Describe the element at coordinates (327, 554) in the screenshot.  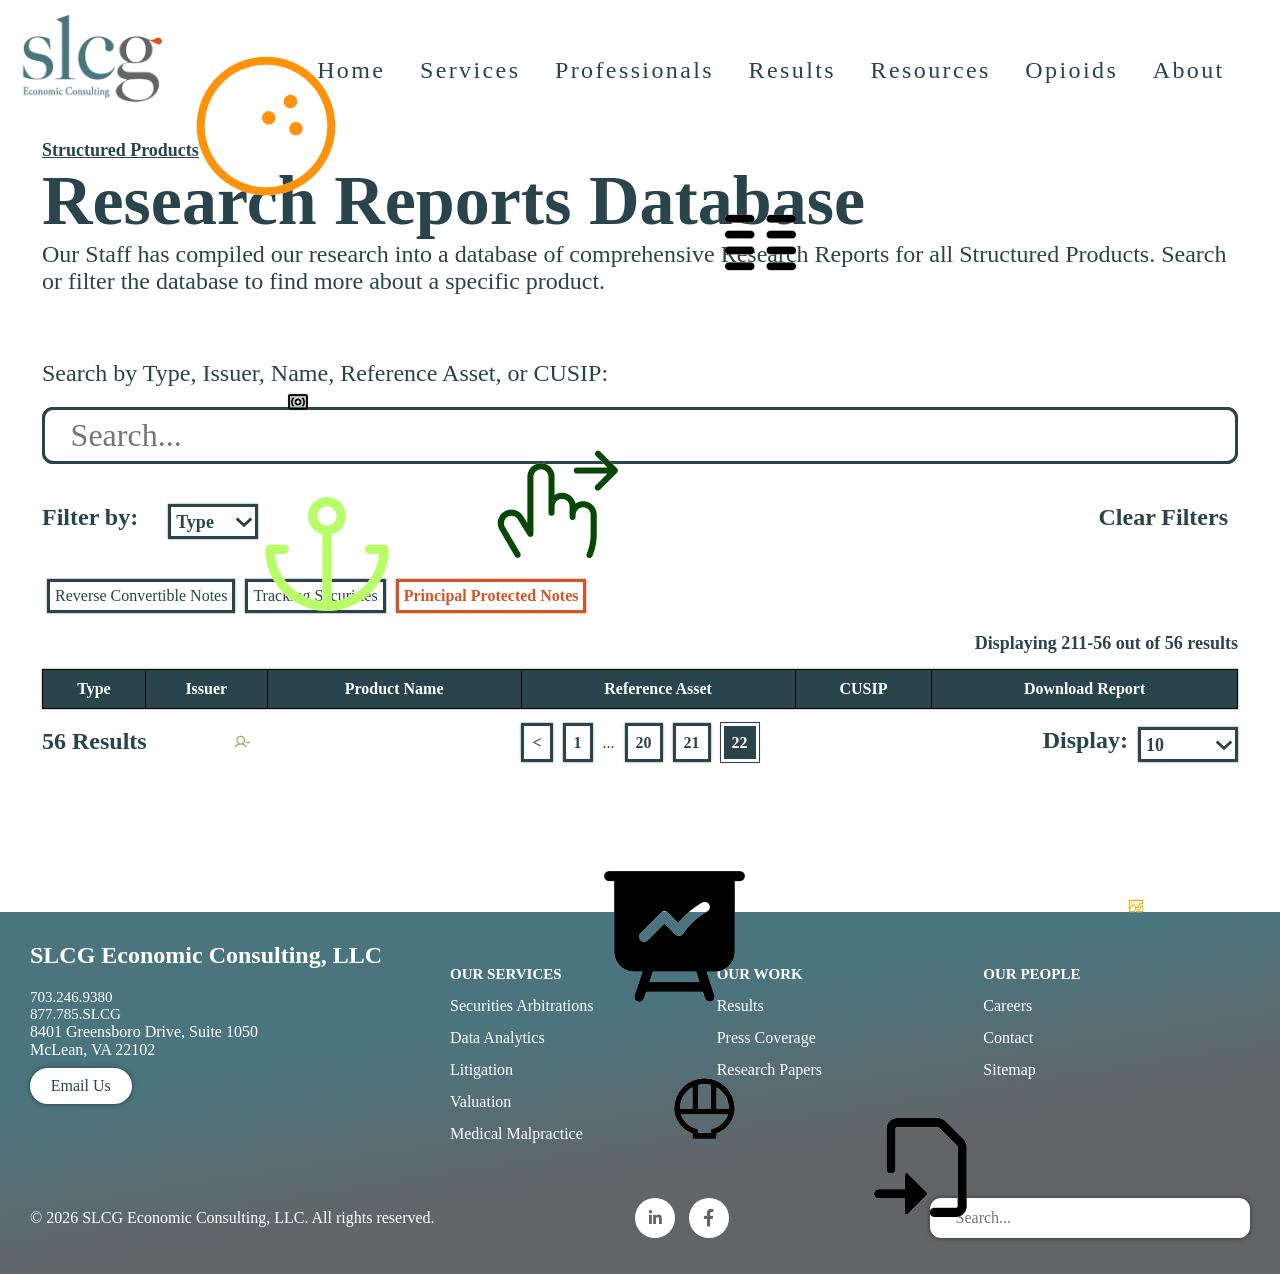
I see `anchor link to a fixed section on a page` at that location.